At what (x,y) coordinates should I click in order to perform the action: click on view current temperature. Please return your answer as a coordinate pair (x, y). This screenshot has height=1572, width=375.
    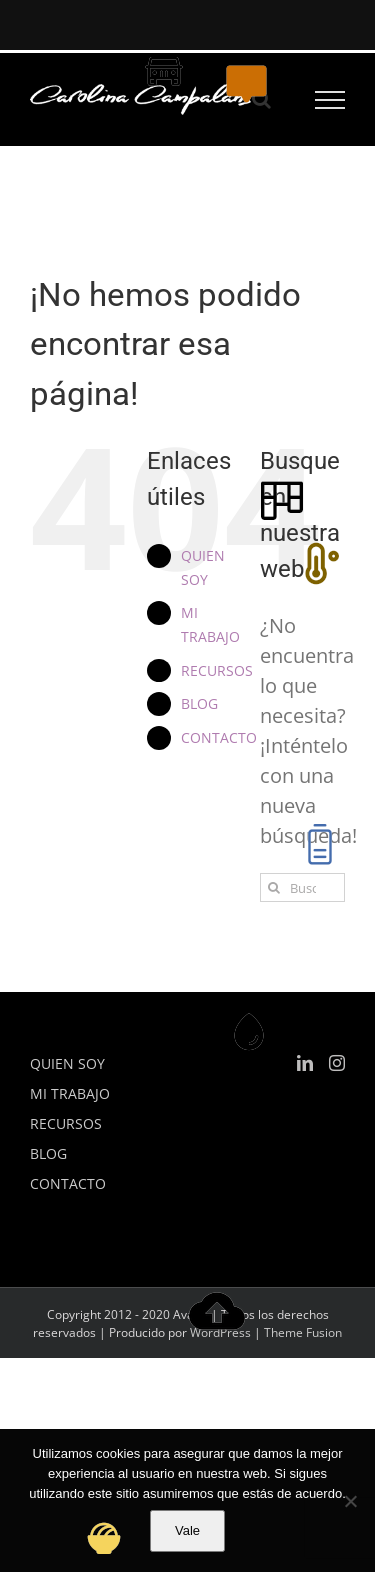
    Looking at the image, I should click on (319, 563).